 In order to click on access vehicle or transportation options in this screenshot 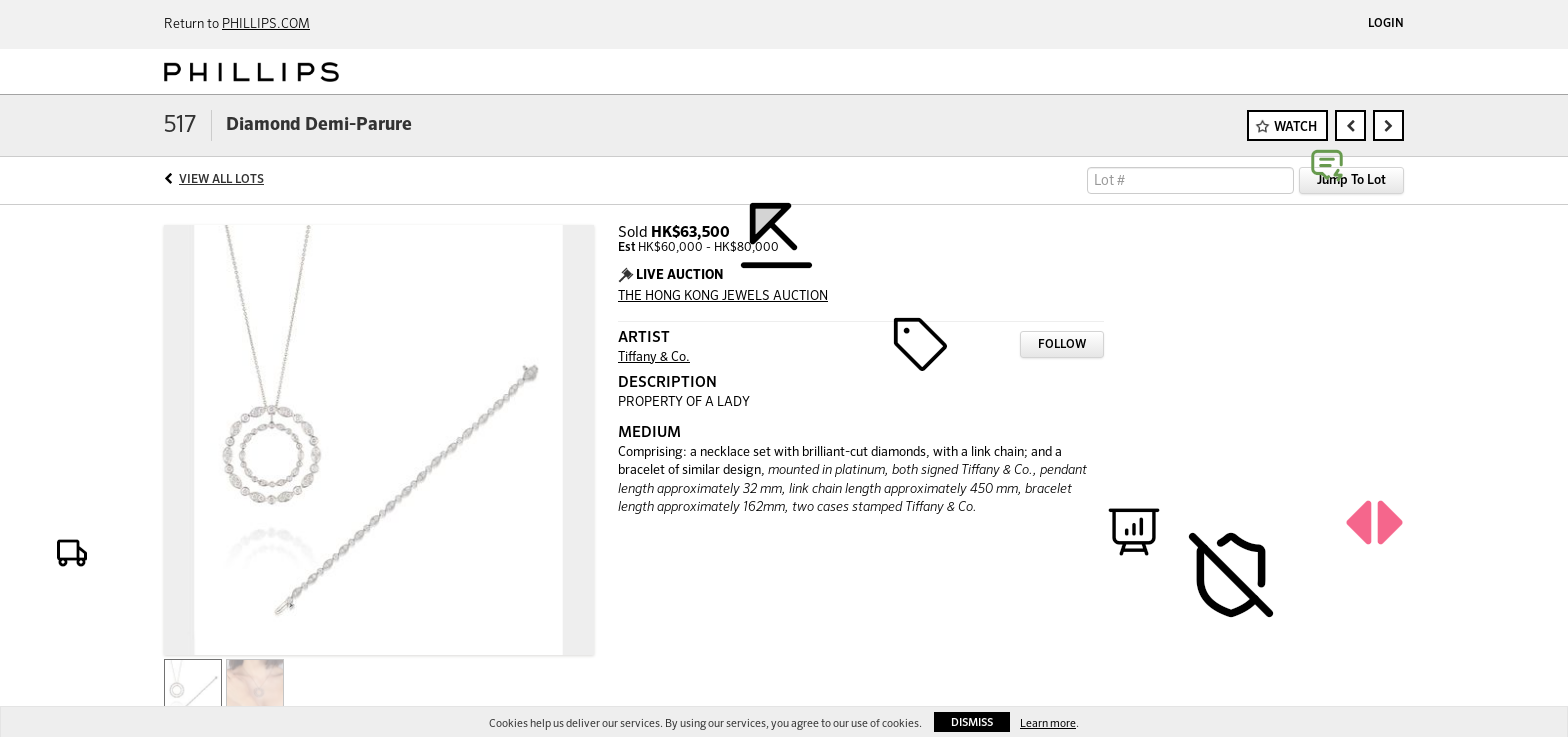, I will do `click(72, 553)`.